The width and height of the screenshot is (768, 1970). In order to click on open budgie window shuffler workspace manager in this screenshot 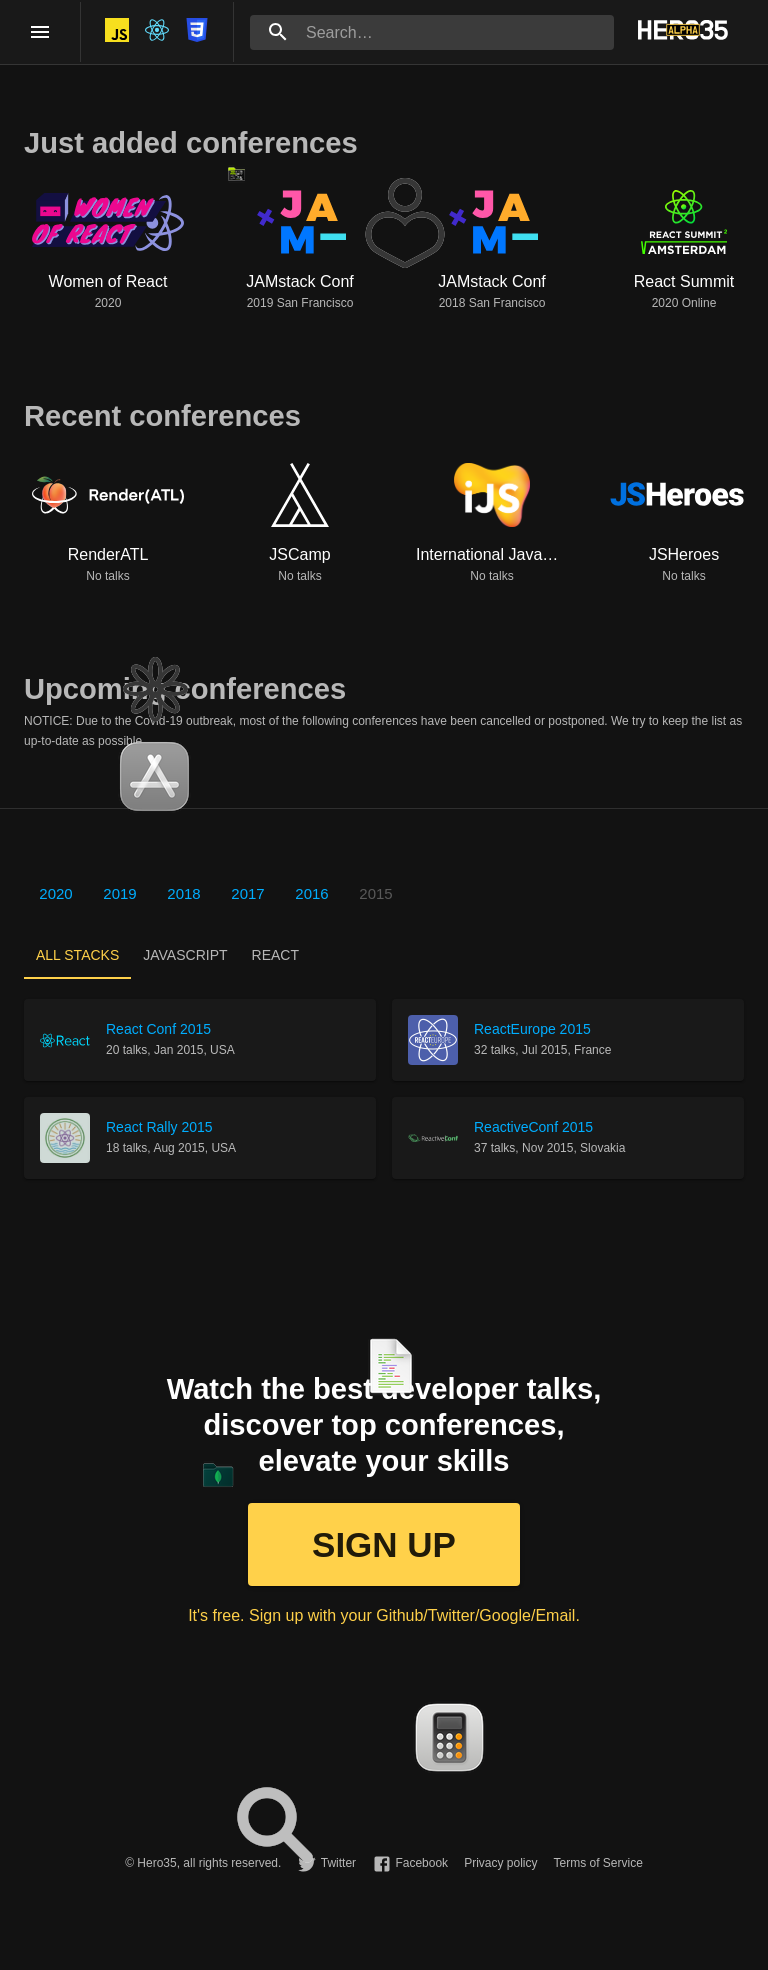, I will do `click(155, 689)`.